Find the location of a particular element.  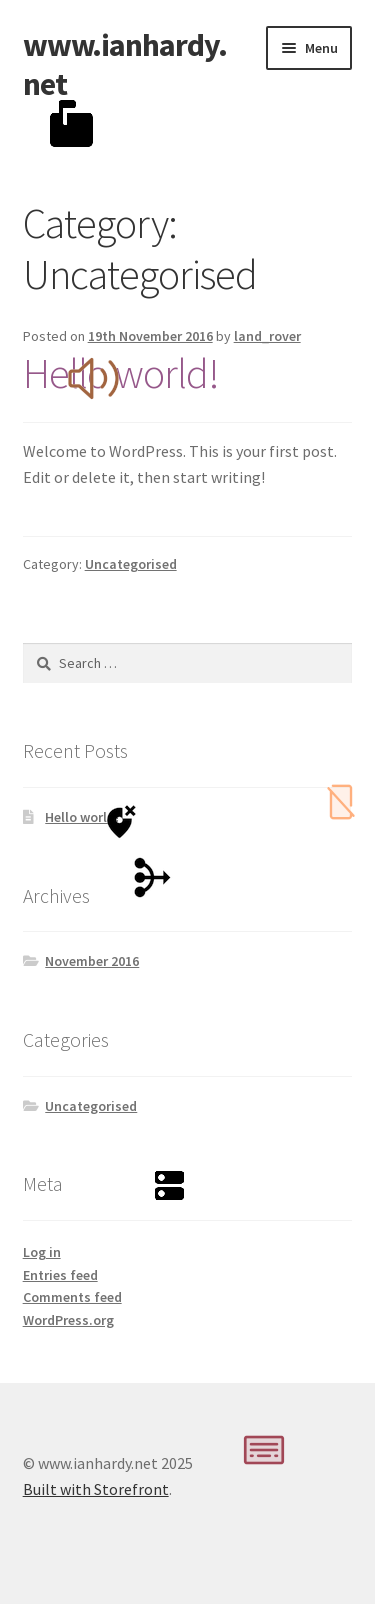

unmute audio or turn sound on is located at coordinates (93, 378).